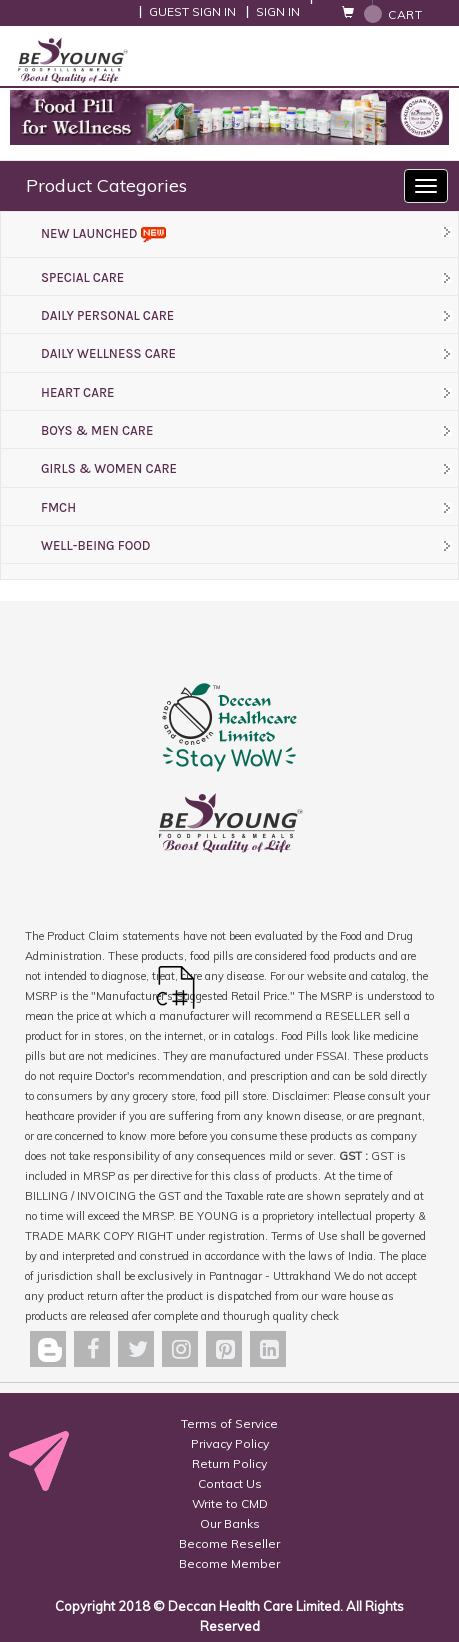  Describe the element at coordinates (176, 987) in the screenshot. I see `open a C# source code file` at that location.